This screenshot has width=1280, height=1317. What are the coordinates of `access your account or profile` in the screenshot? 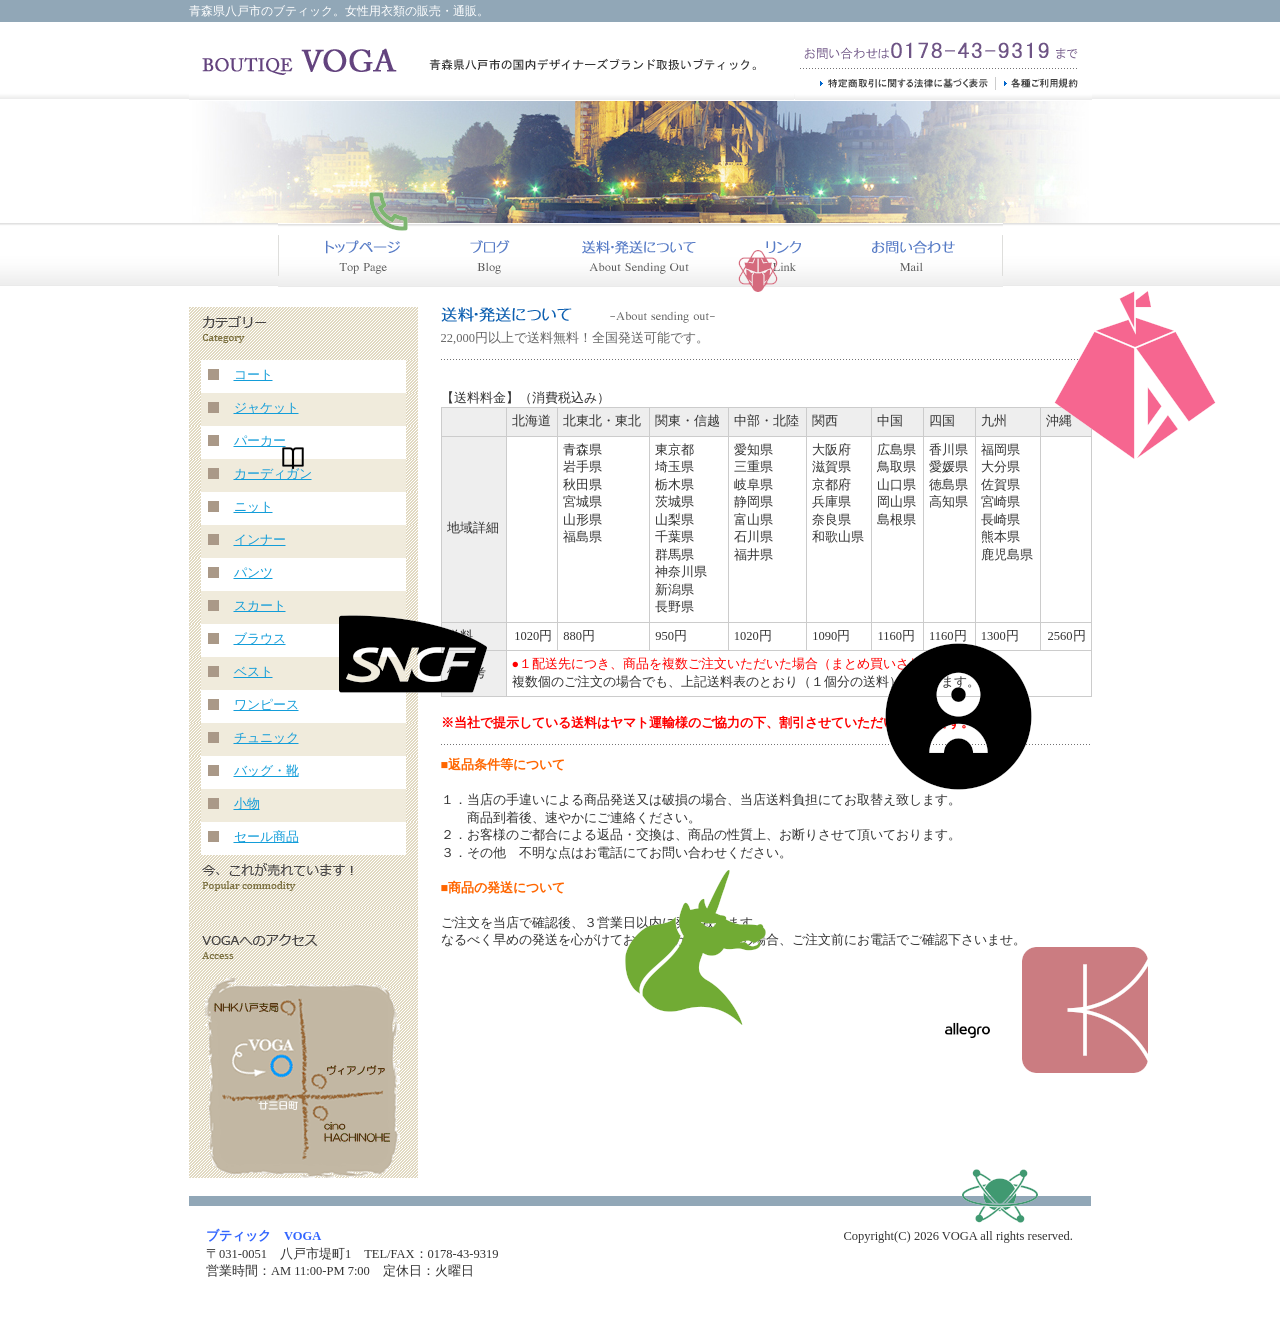 It's located at (958, 716).